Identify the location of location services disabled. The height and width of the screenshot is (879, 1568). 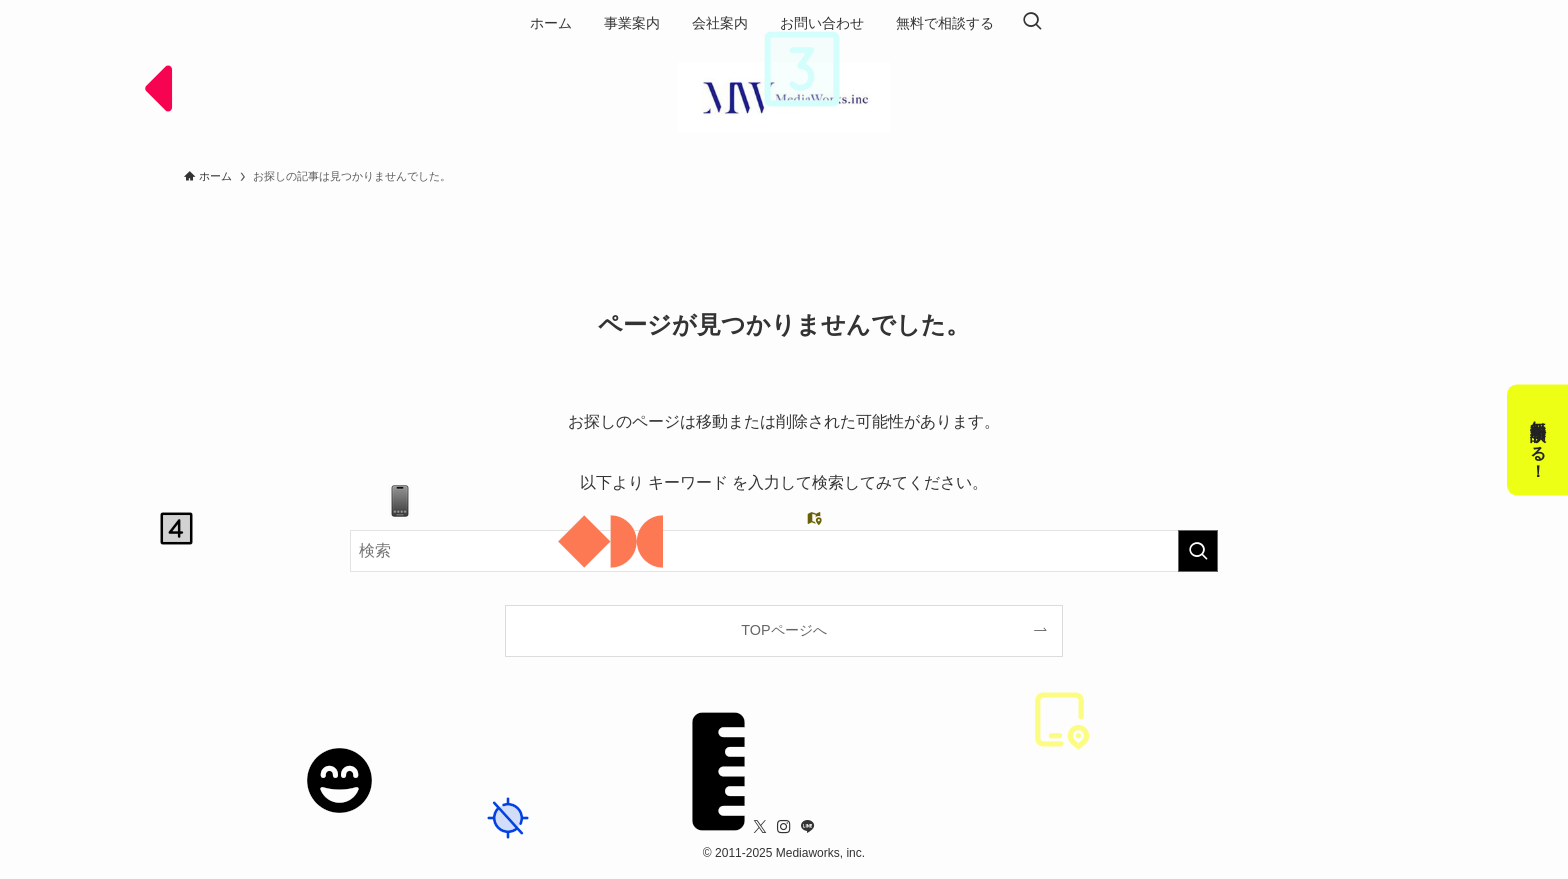
(508, 818).